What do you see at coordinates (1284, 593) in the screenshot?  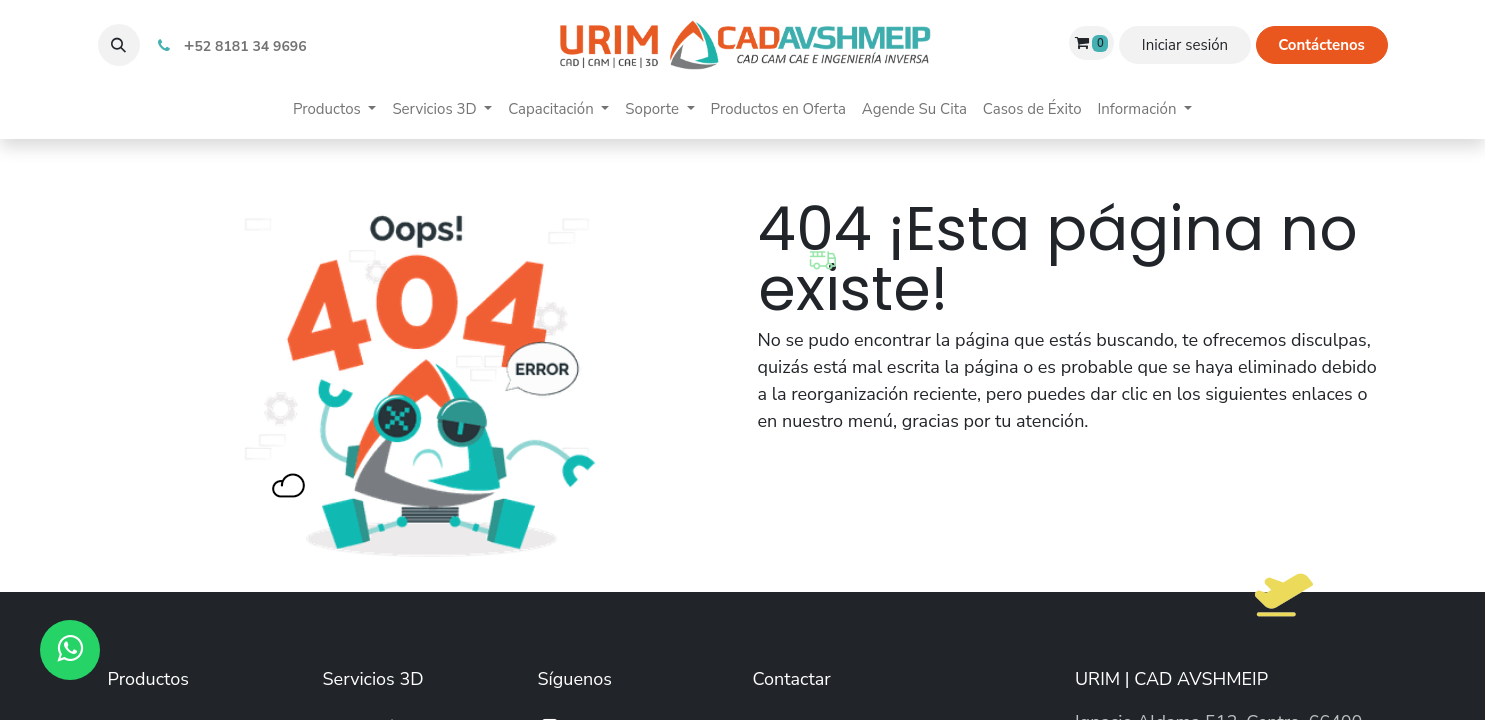 I see `indicates flight departure status` at bounding box center [1284, 593].